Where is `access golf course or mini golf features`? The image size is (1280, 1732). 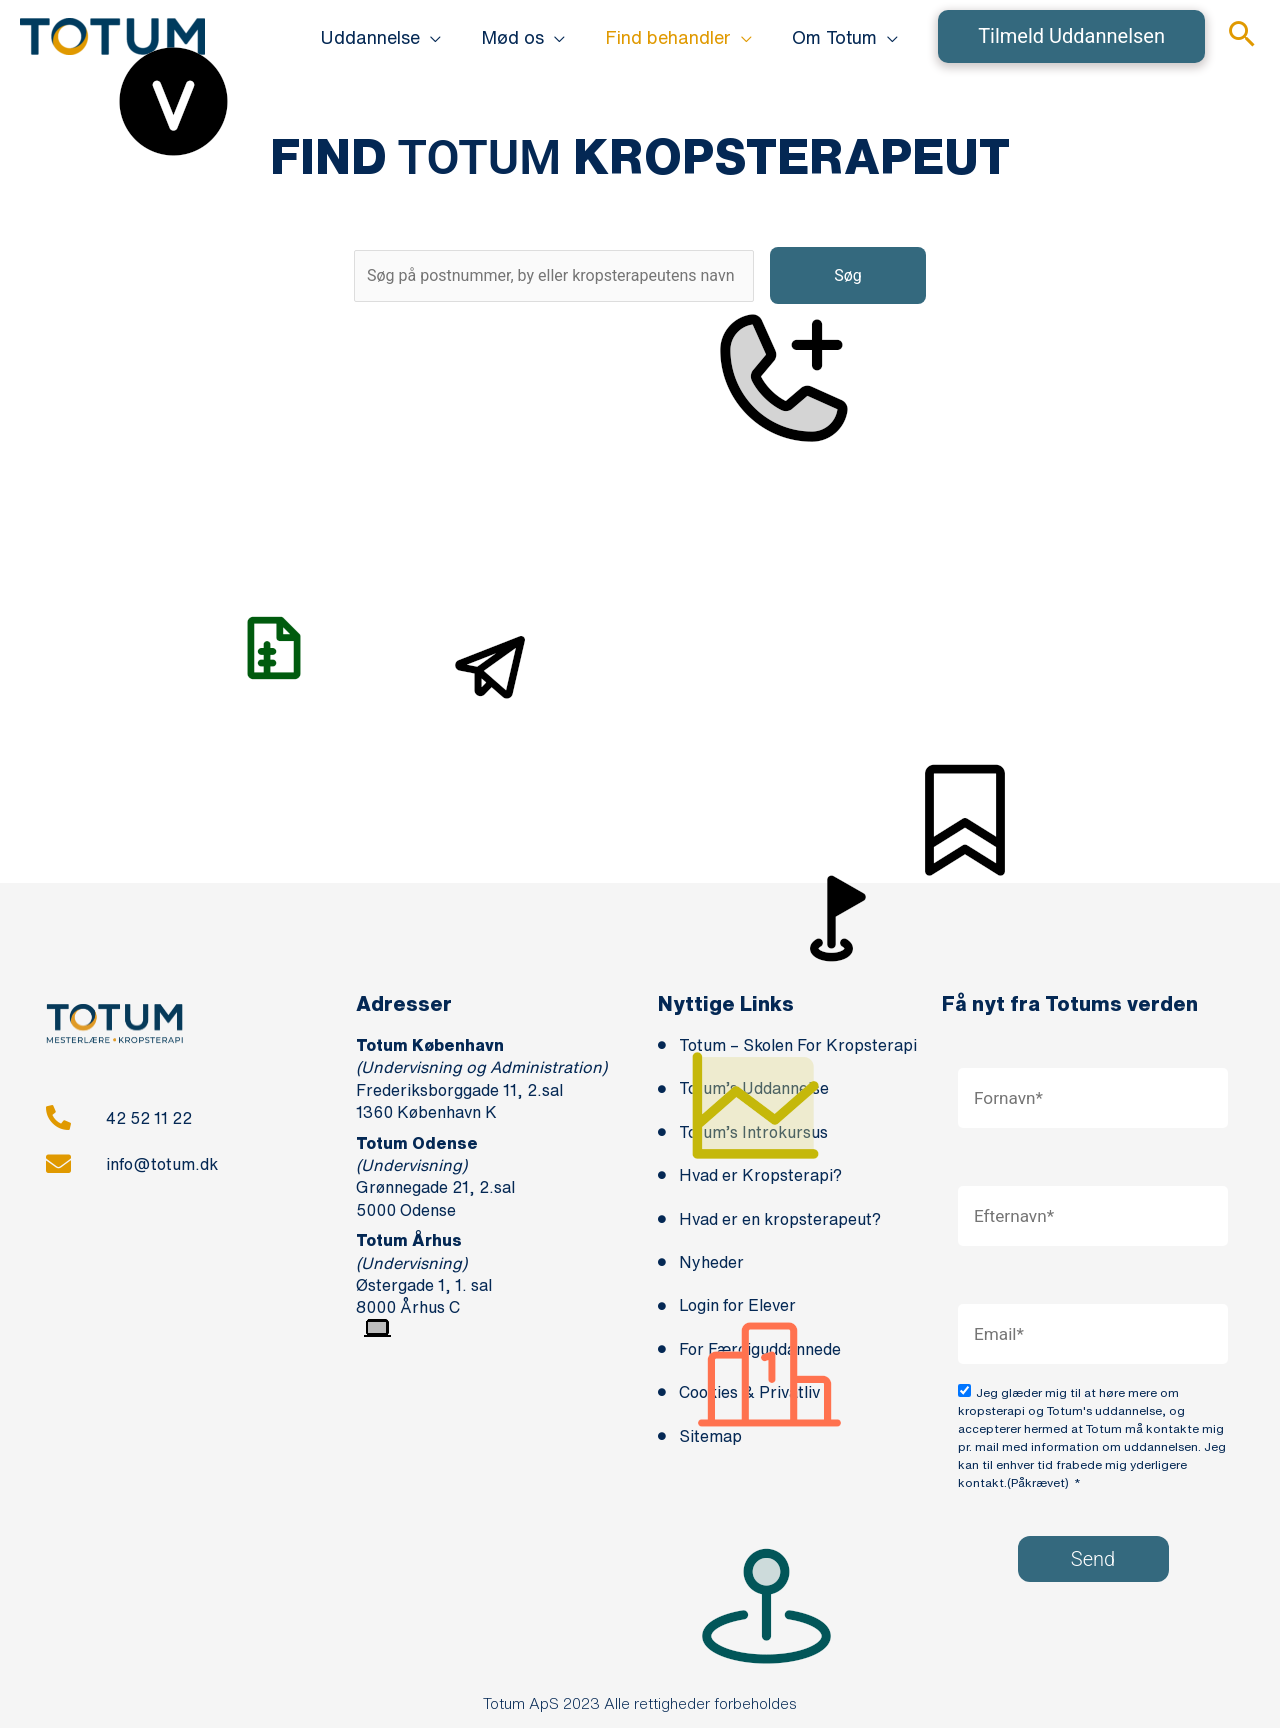 access golf course or mini golf features is located at coordinates (831, 918).